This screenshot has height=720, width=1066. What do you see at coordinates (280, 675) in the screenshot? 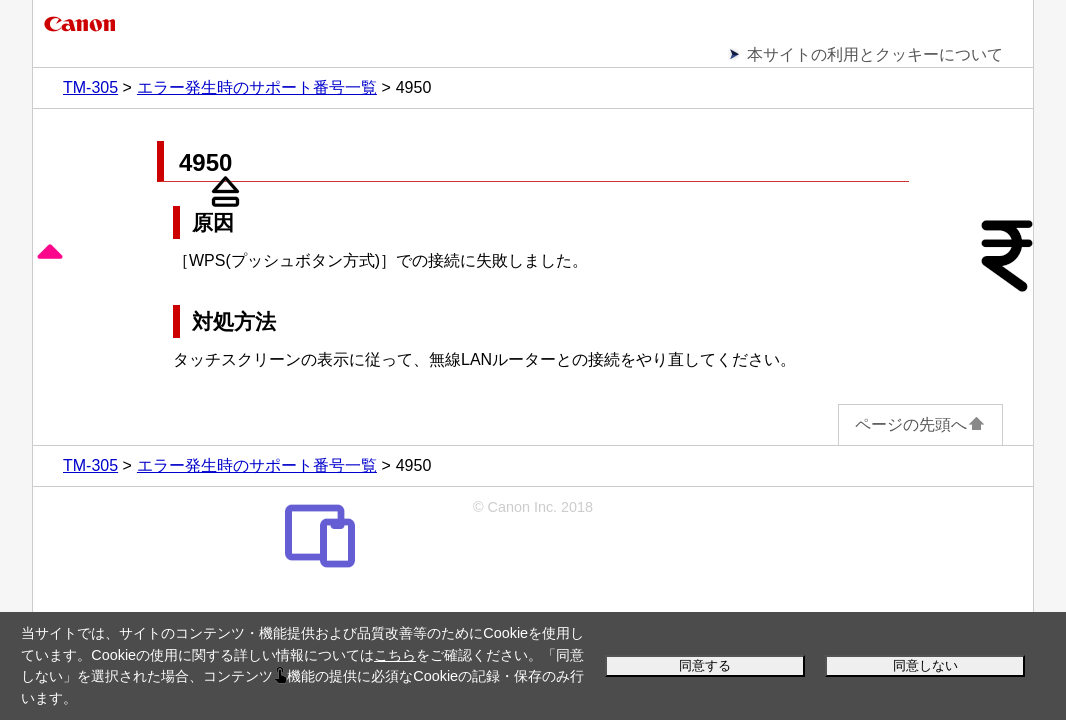
I see `tap to interact with this element` at bounding box center [280, 675].